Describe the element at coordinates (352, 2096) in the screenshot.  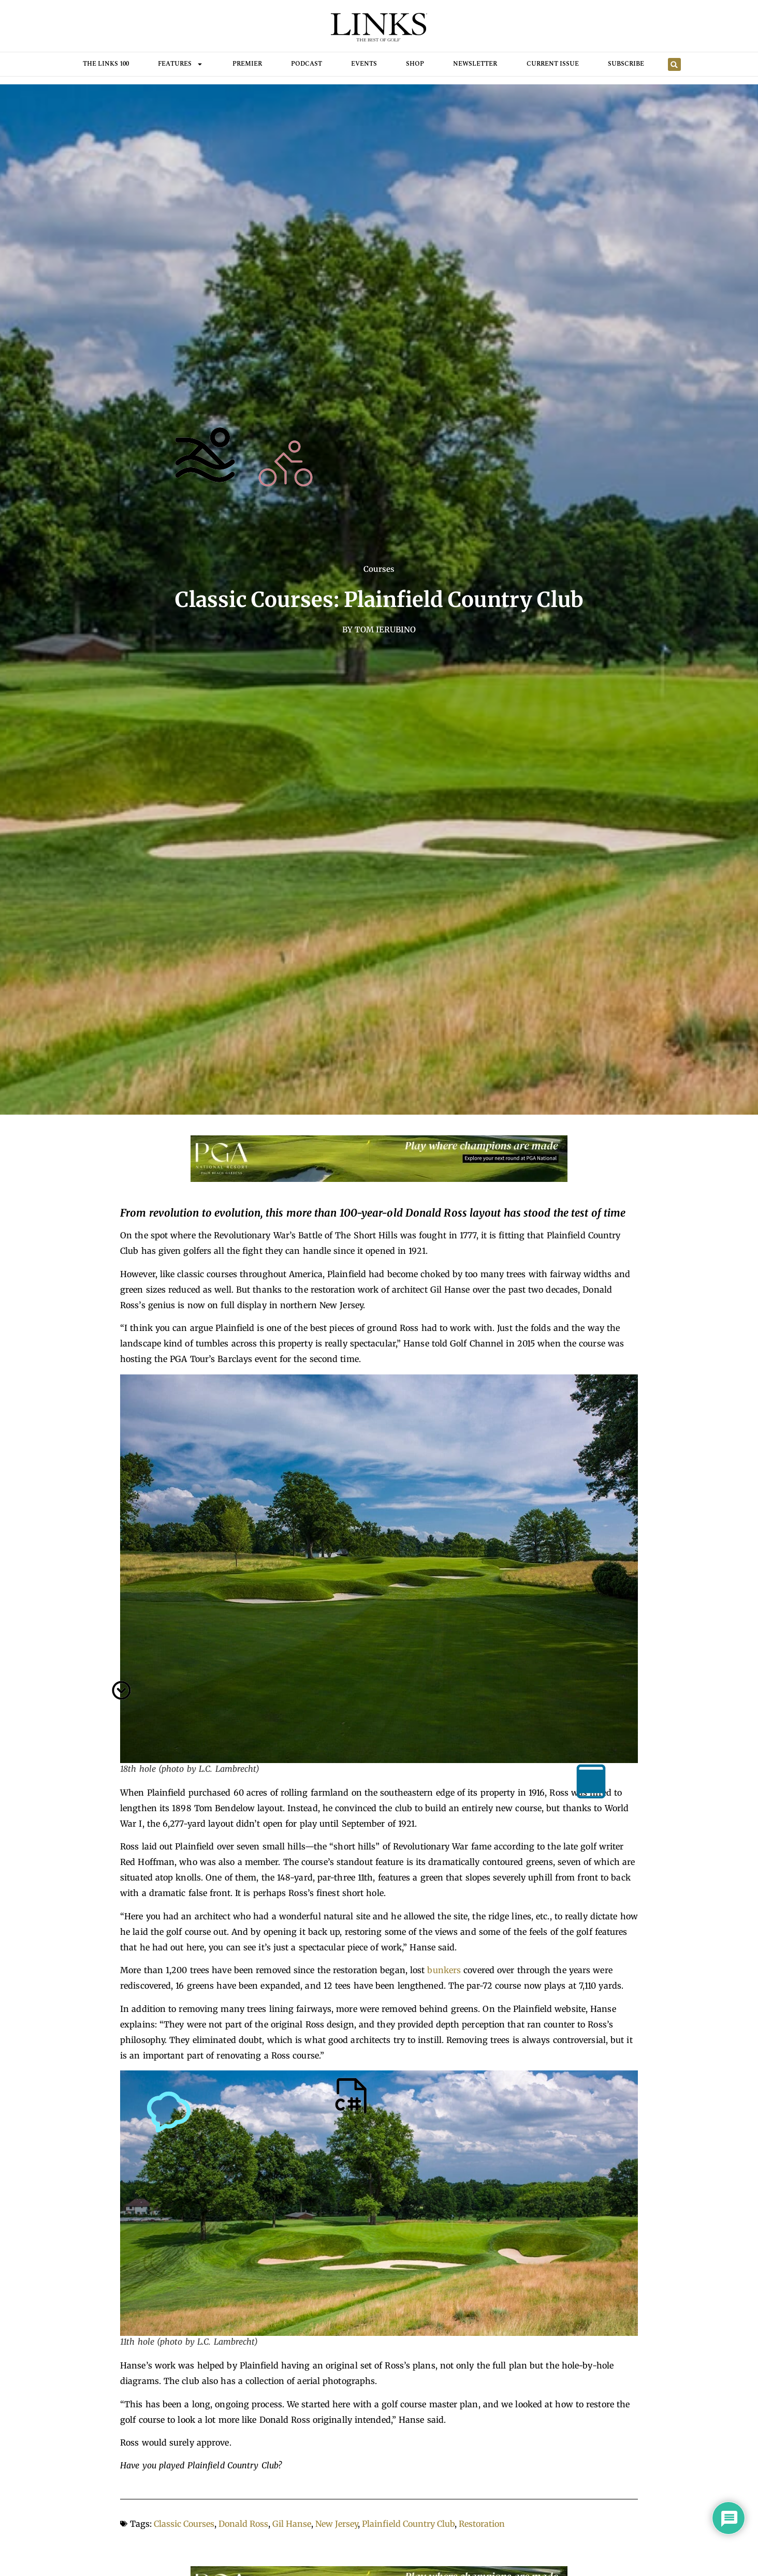
I see `a C# source code file` at that location.